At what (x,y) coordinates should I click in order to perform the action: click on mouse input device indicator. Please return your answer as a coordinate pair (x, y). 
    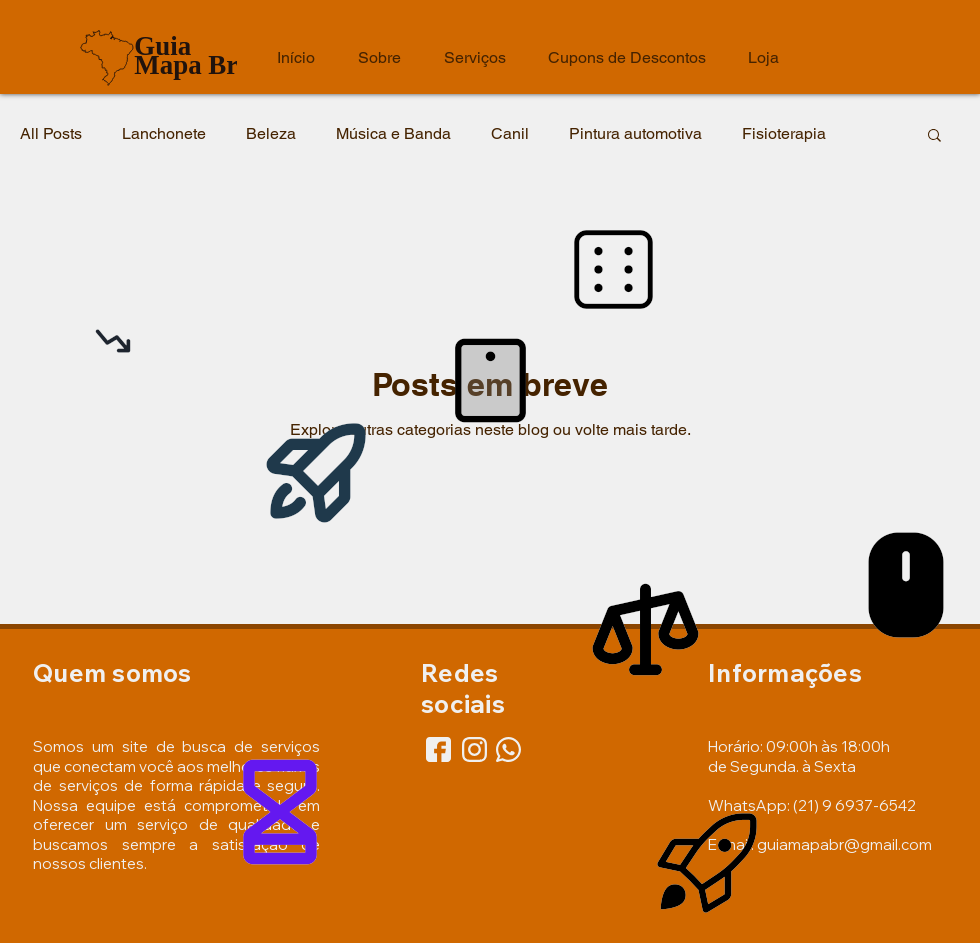
    Looking at the image, I should click on (906, 585).